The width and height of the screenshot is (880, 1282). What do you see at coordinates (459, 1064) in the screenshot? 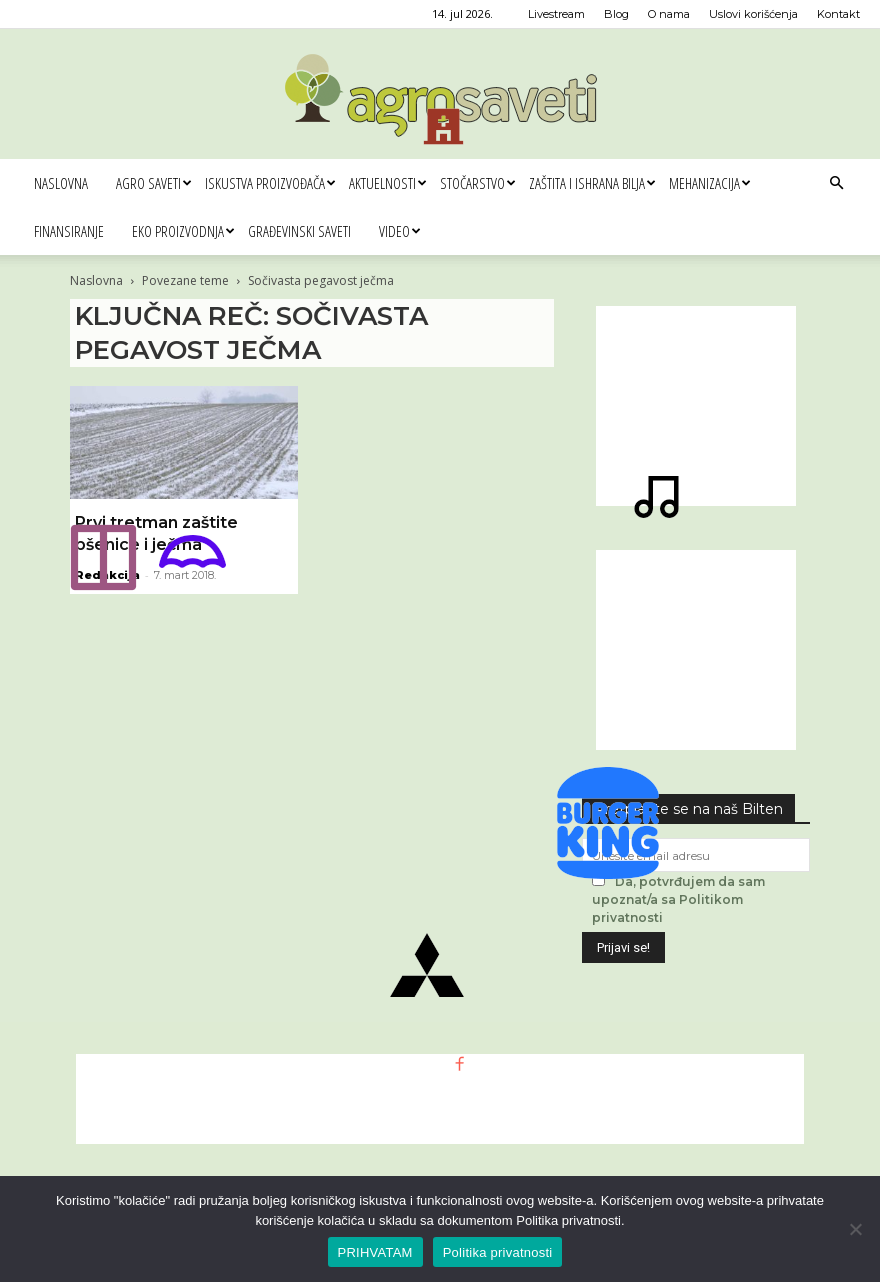
I see `open Facebook app` at bounding box center [459, 1064].